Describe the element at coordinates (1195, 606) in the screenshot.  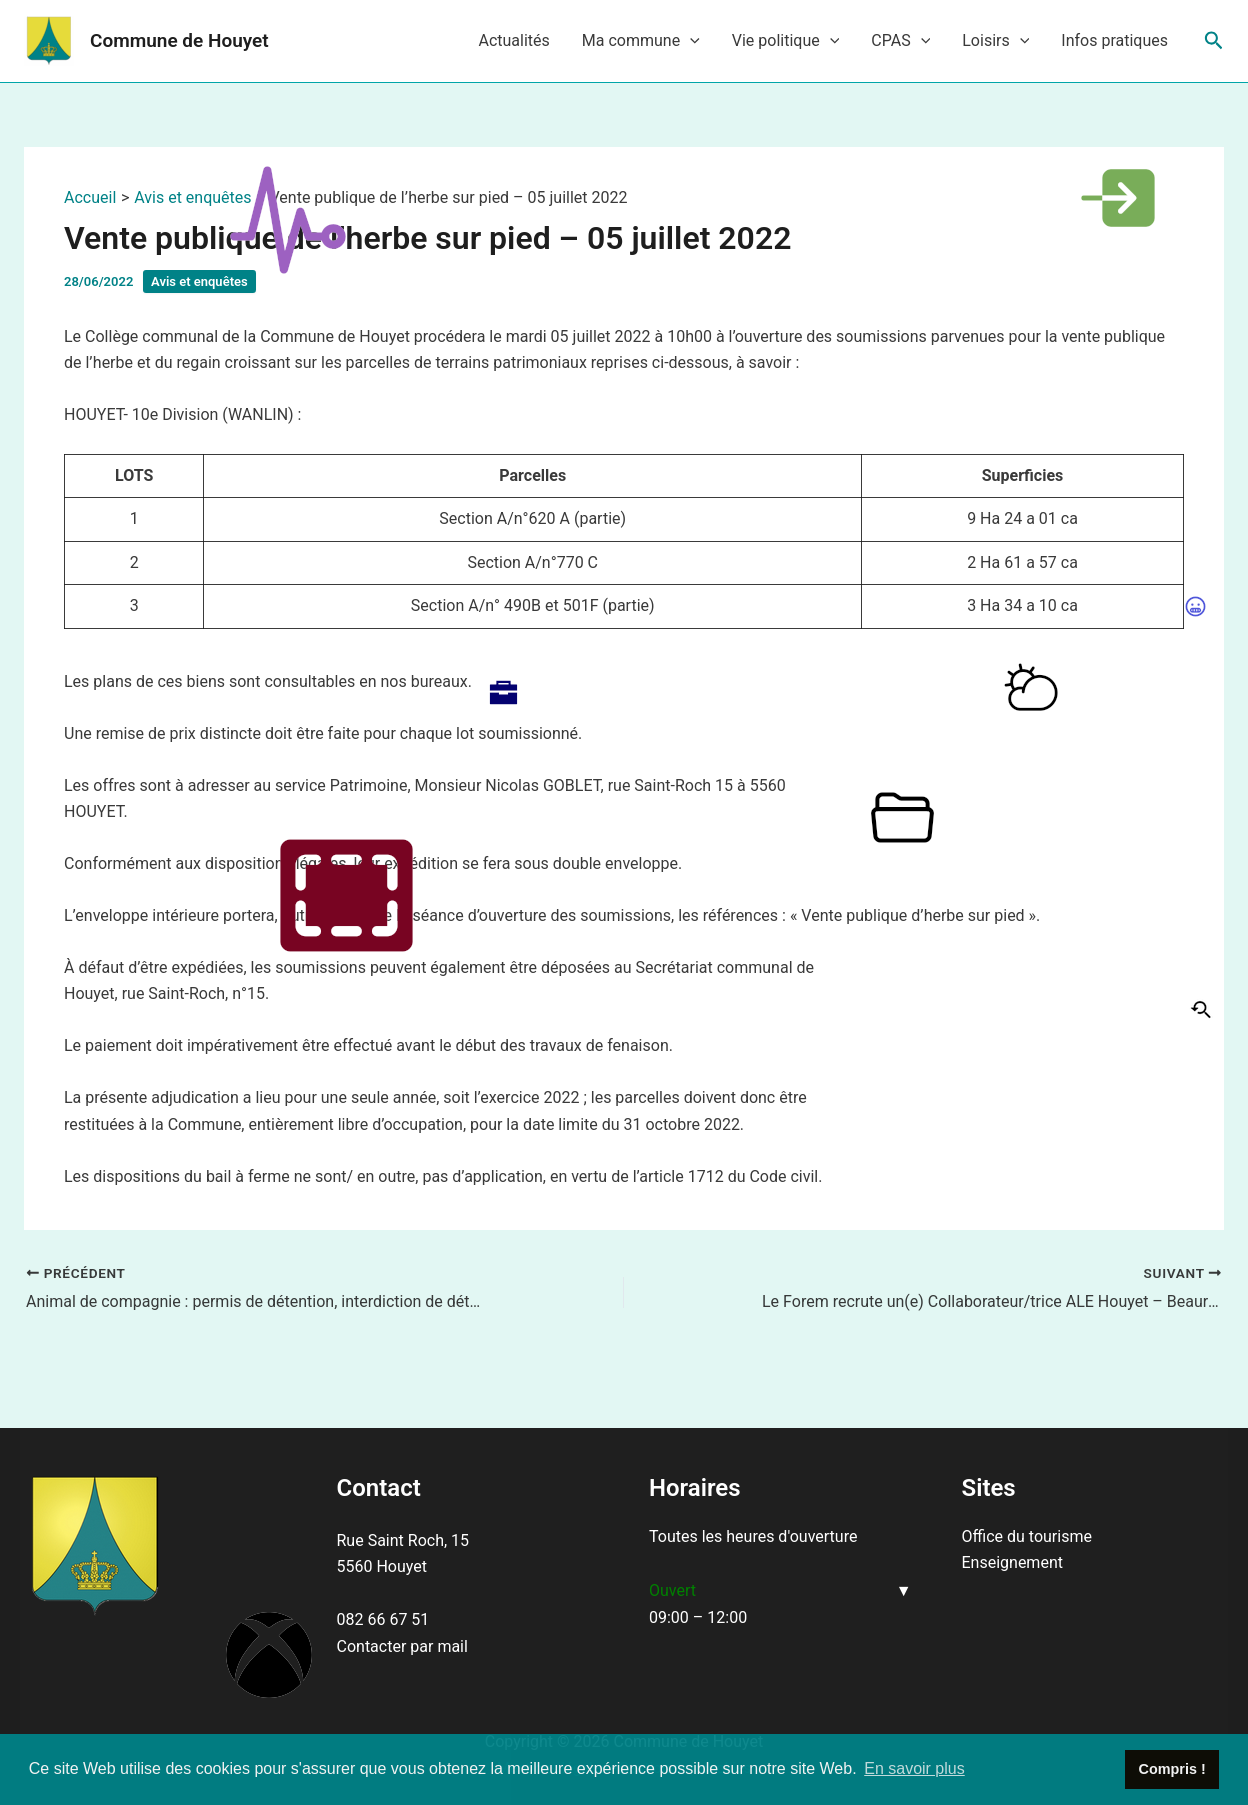
I see `indicates an awkward or uncomfortable situation` at that location.